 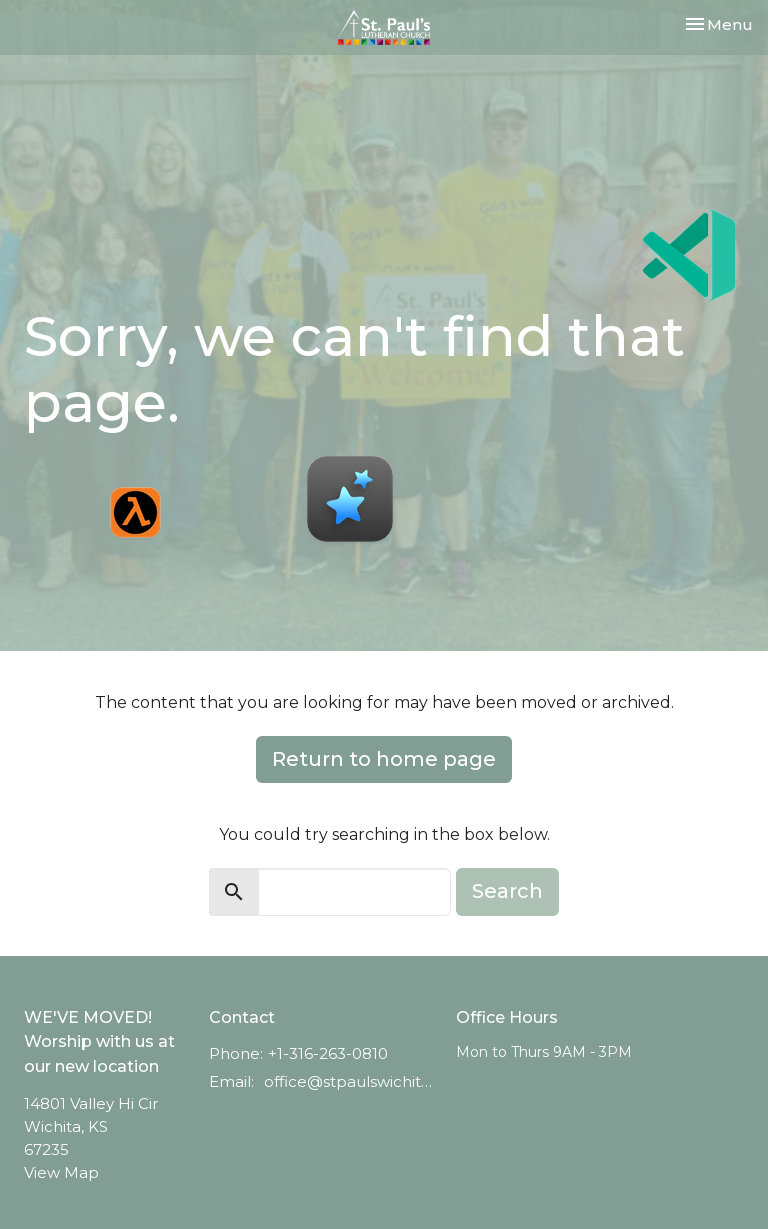 I want to click on launch half-life game, so click(x=135, y=512).